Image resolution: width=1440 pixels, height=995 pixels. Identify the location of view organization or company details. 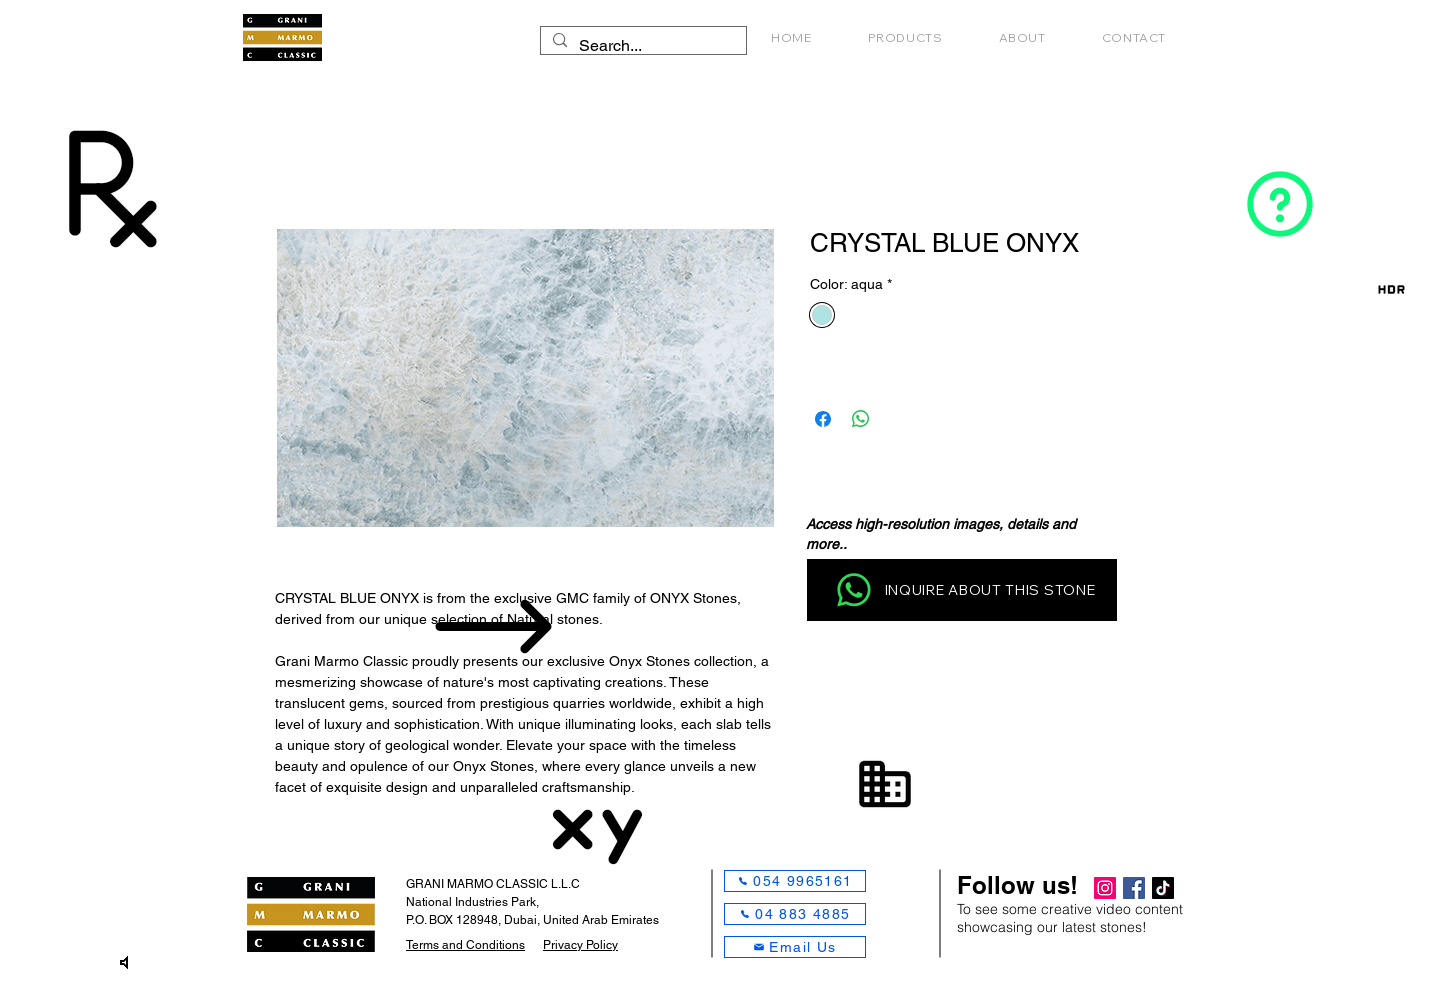
(885, 784).